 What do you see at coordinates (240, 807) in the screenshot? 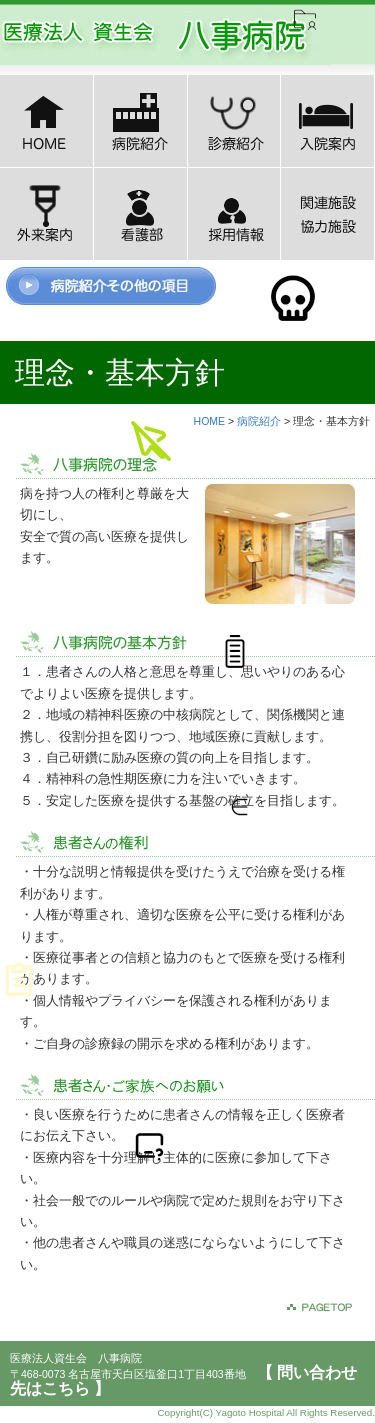
I see `indicates set membership in mathematical notation` at bounding box center [240, 807].